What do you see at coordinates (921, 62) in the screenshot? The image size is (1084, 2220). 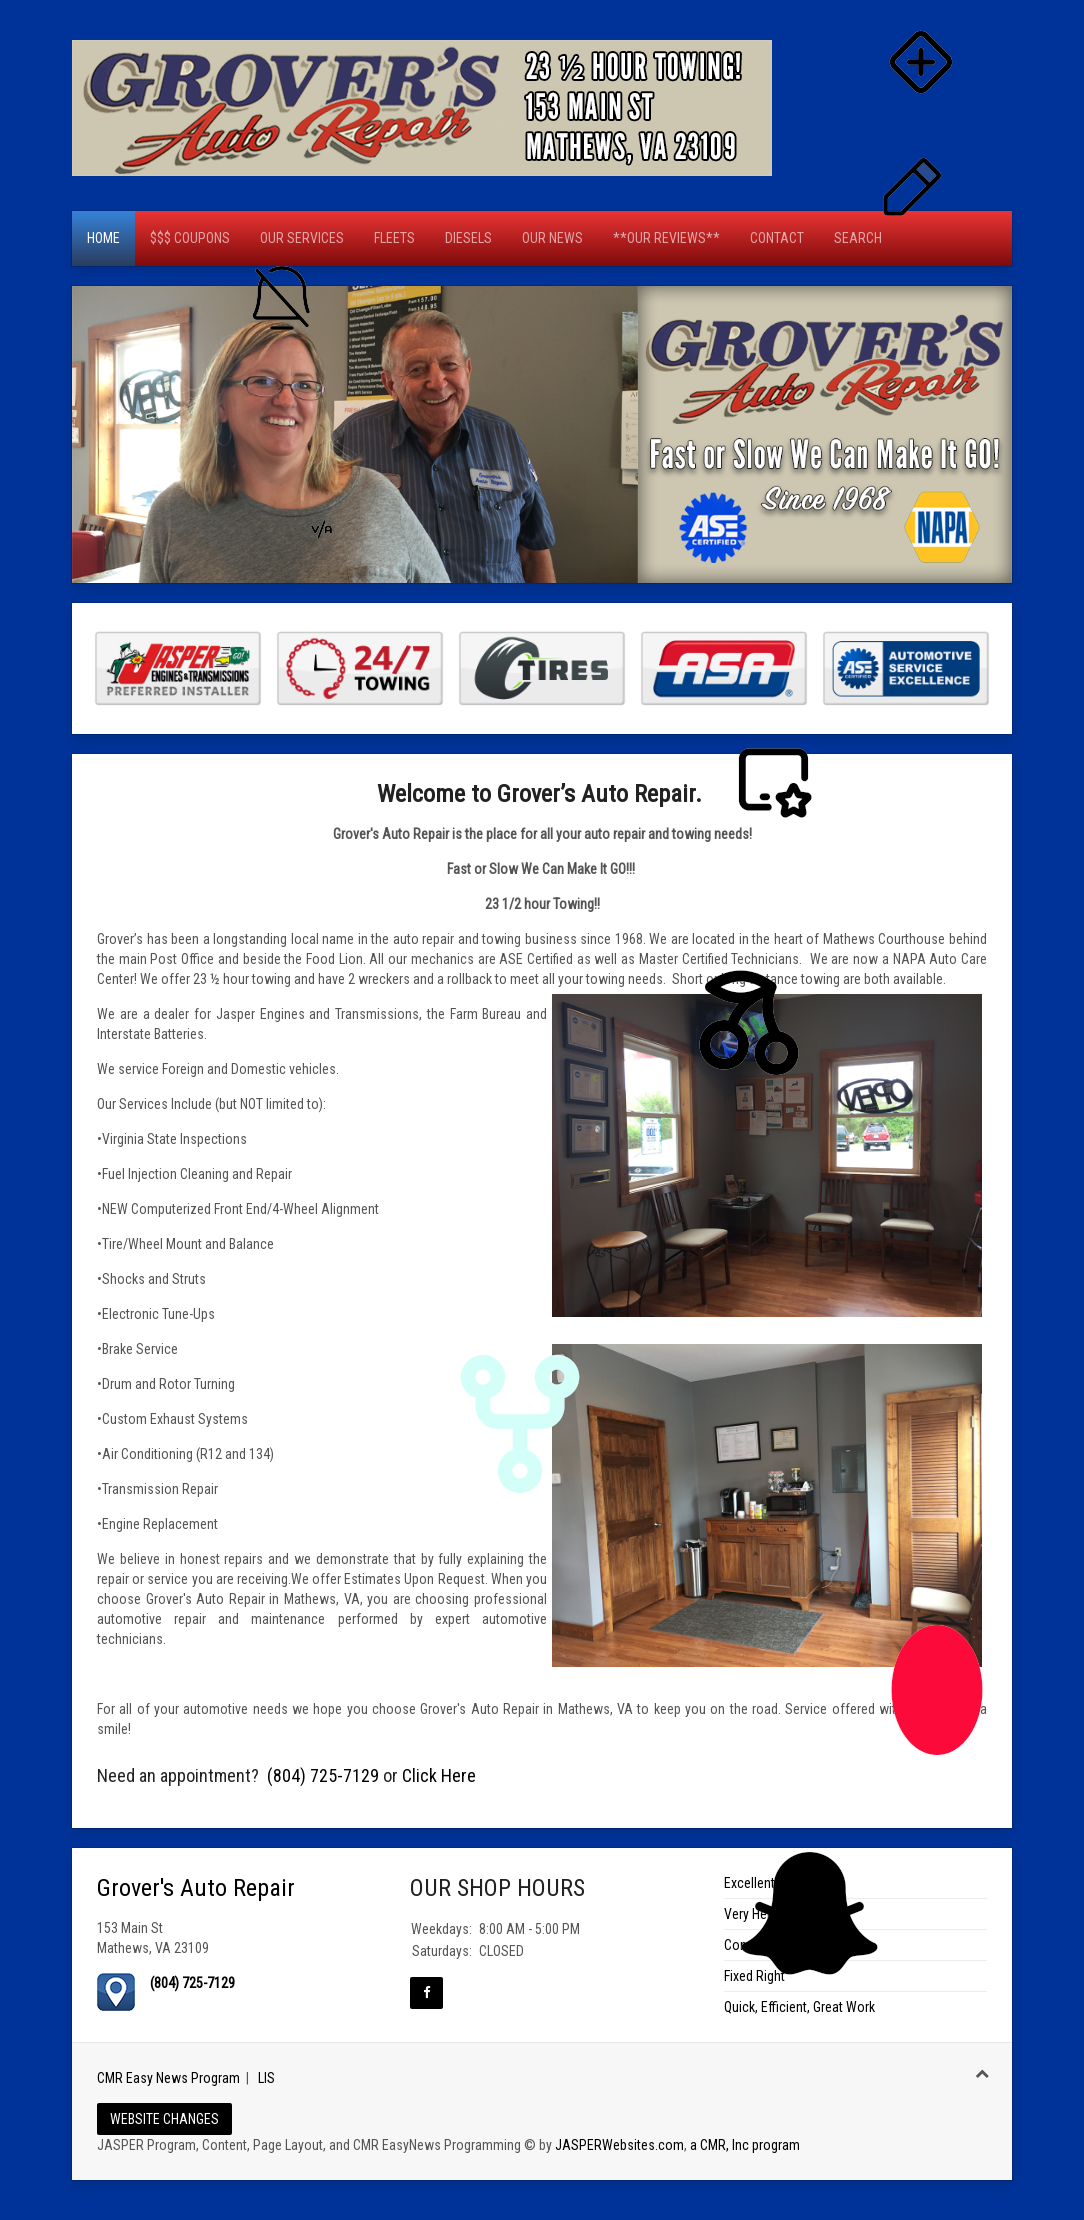 I see `add to favorites or premium collection` at bounding box center [921, 62].